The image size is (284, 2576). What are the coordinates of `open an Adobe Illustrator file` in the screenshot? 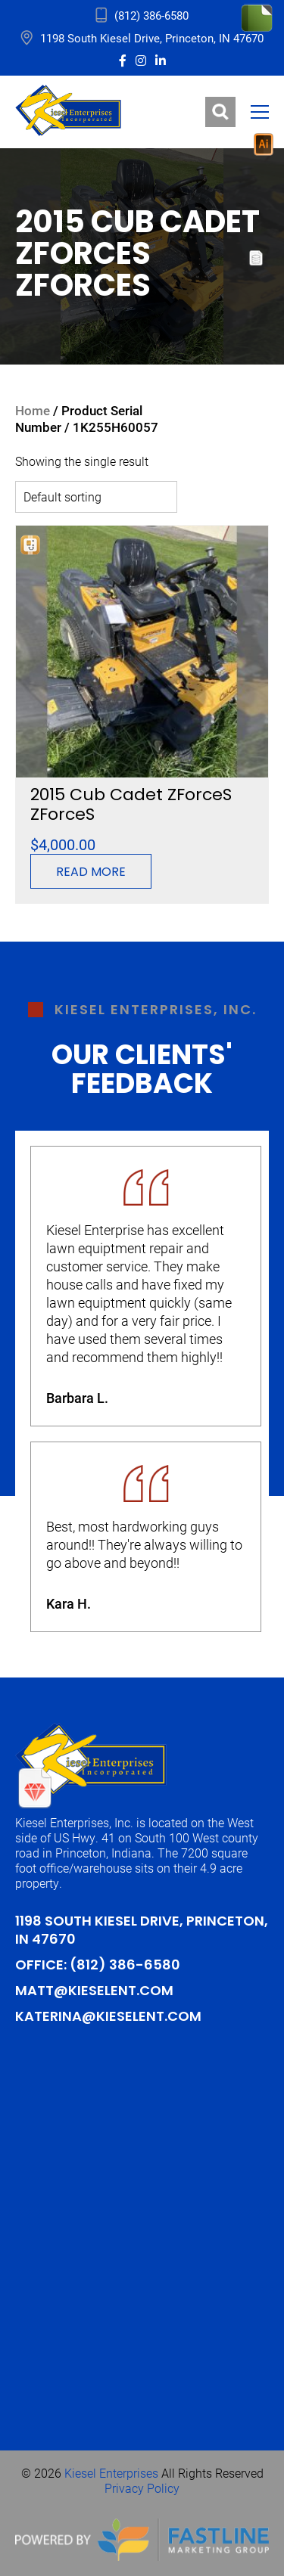 It's located at (264, 144).